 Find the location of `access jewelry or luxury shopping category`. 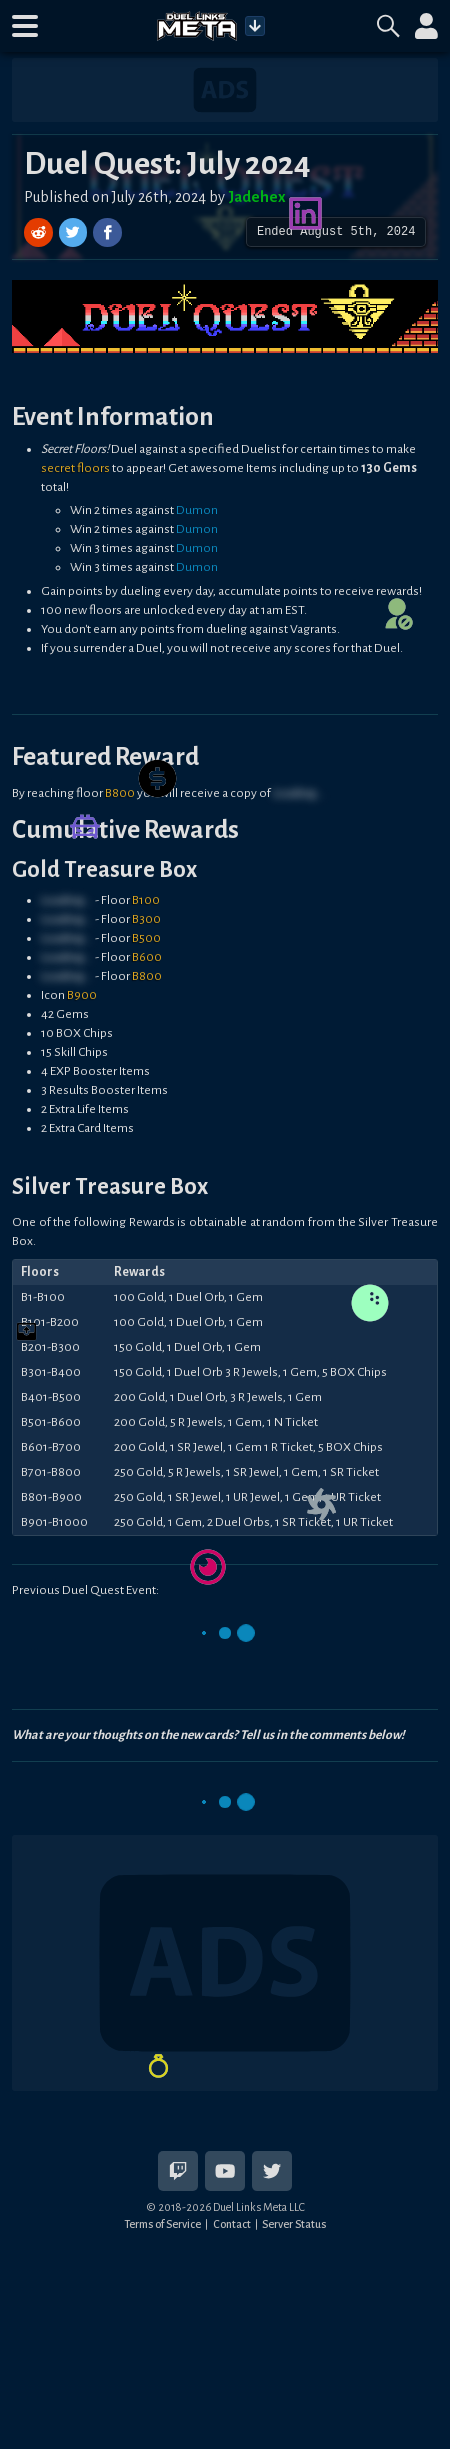

access jewelry or luxury shopping category is located at coordinates (158, 2066).